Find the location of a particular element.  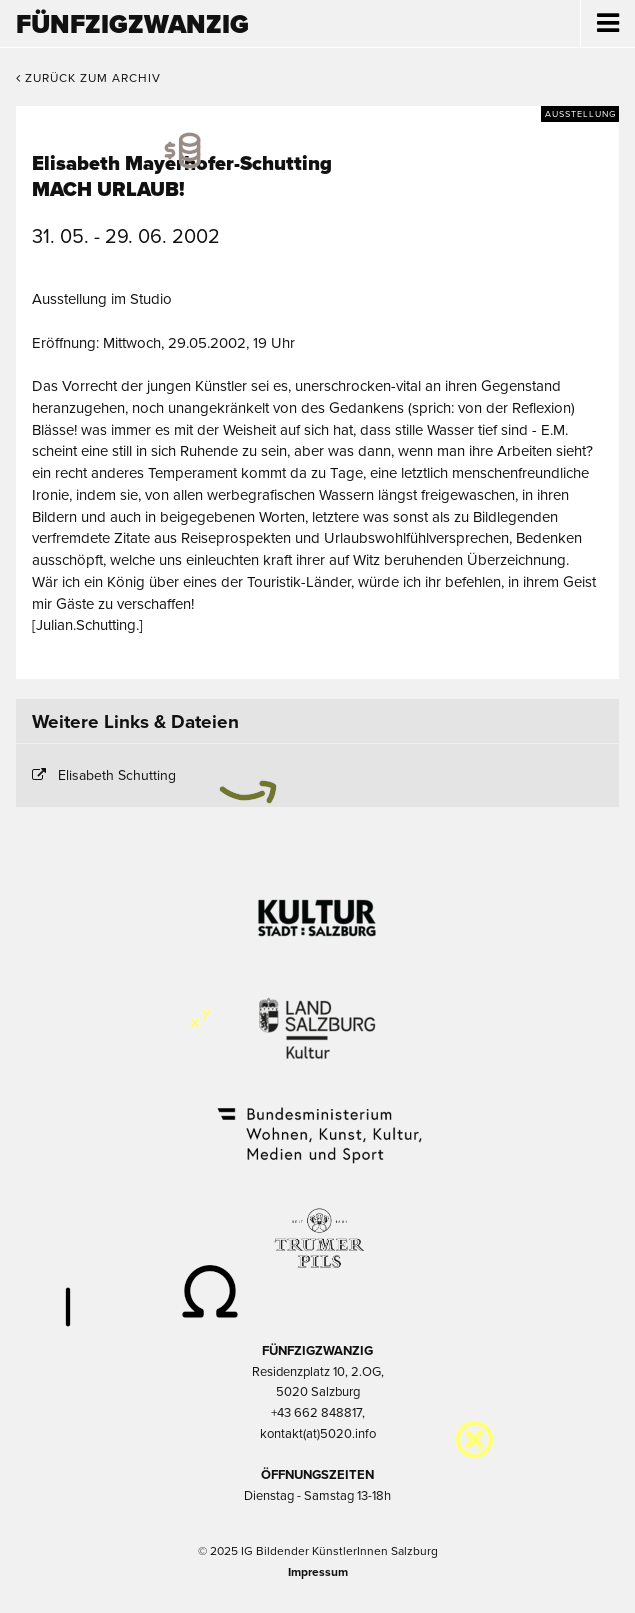

represents the omega symbol in mathematical or scientific contexts is located at coordinates (210, 1293).